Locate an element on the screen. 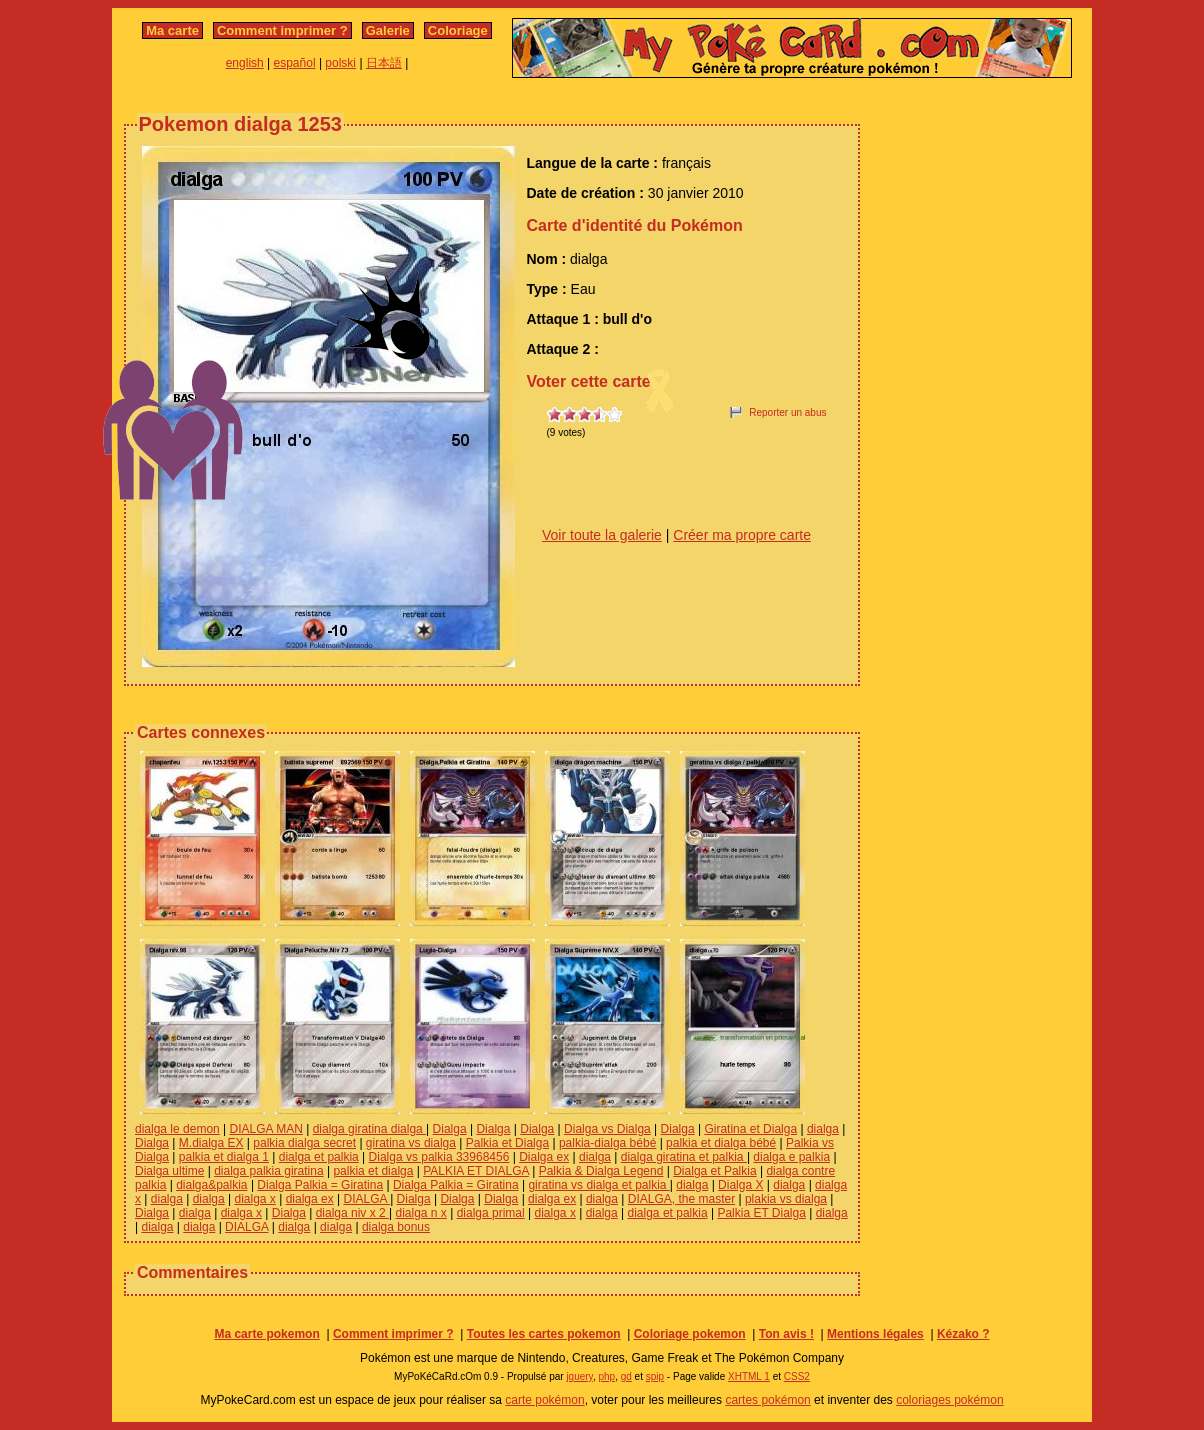 Image resolution: width=1204 pixels, height=1430 pixels. hypersonic melon power-up or special ability is located at coordinates (385, 314).